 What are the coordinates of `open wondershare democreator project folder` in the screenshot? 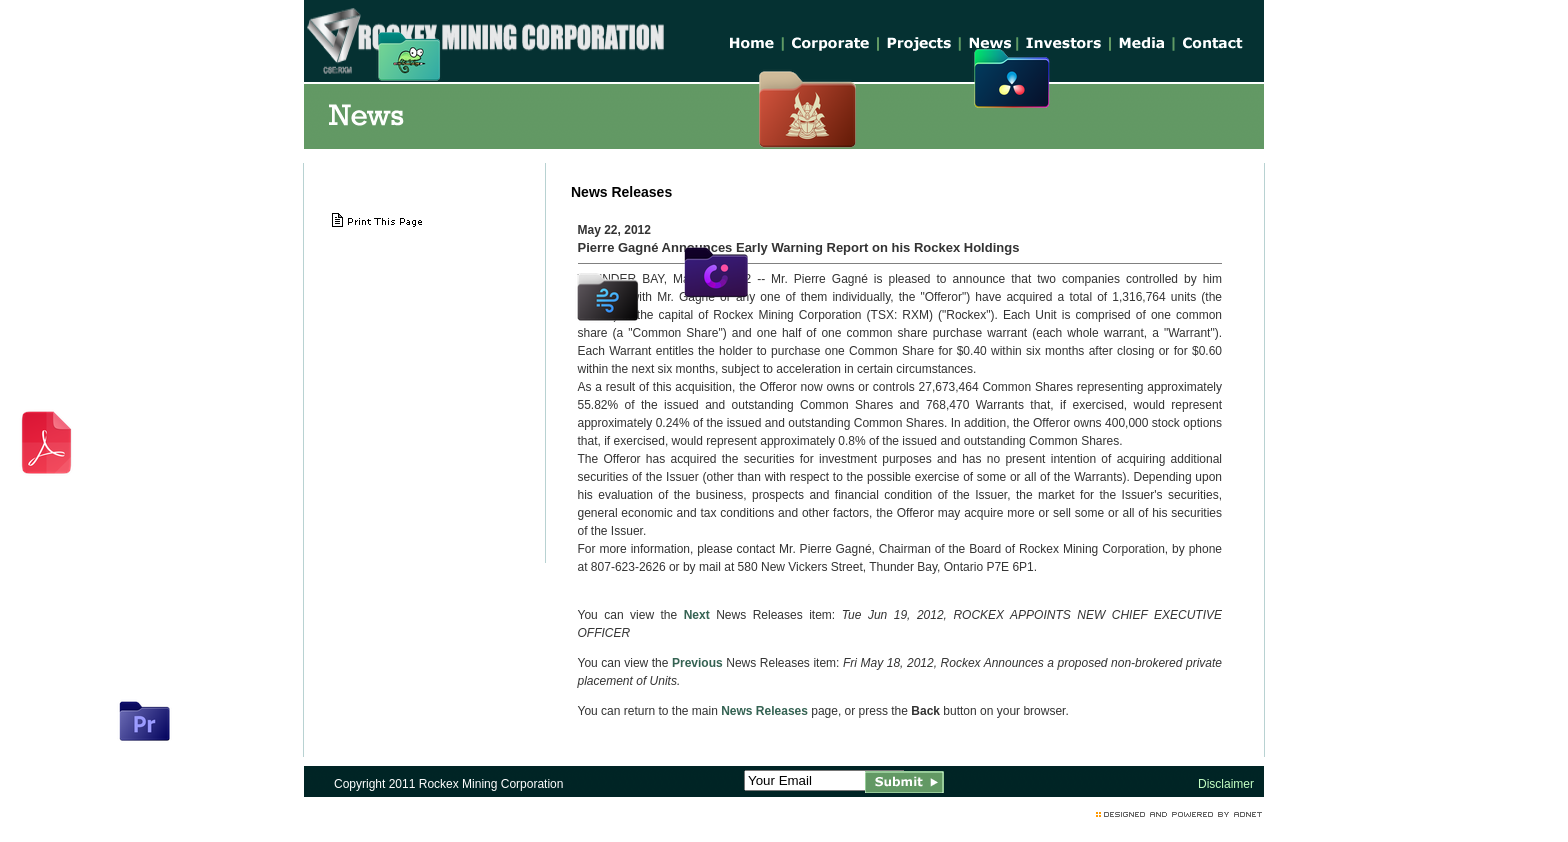 It's located at (716, 274).